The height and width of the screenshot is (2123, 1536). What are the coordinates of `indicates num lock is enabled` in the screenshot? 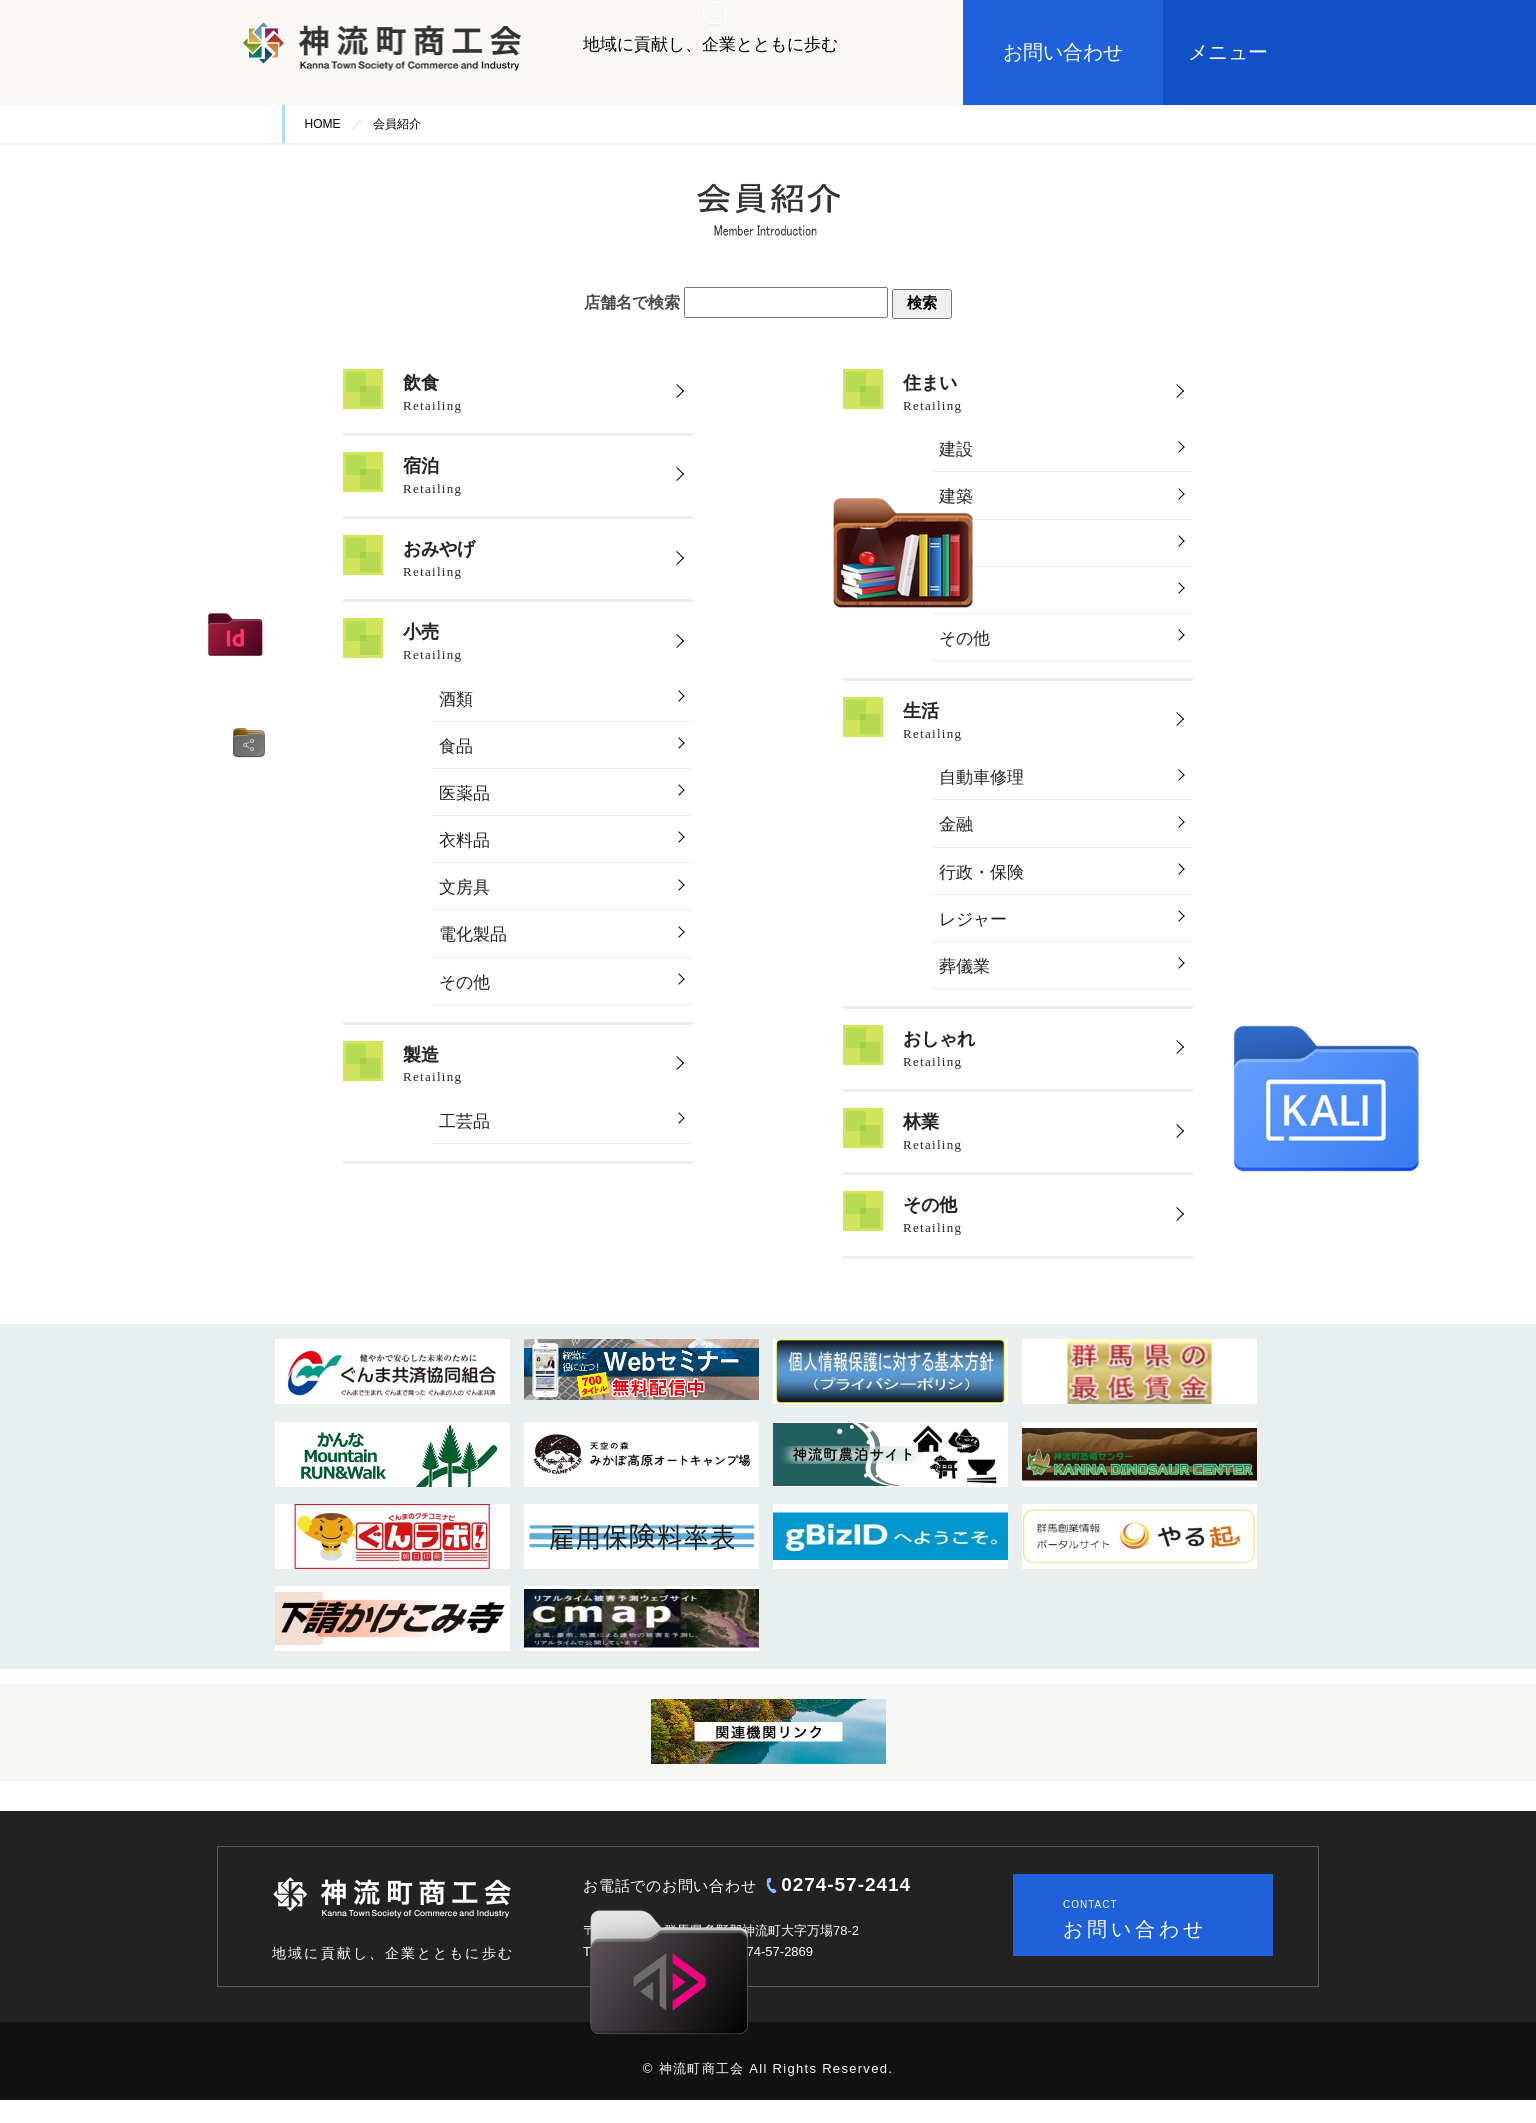 It's located at (714, 15).